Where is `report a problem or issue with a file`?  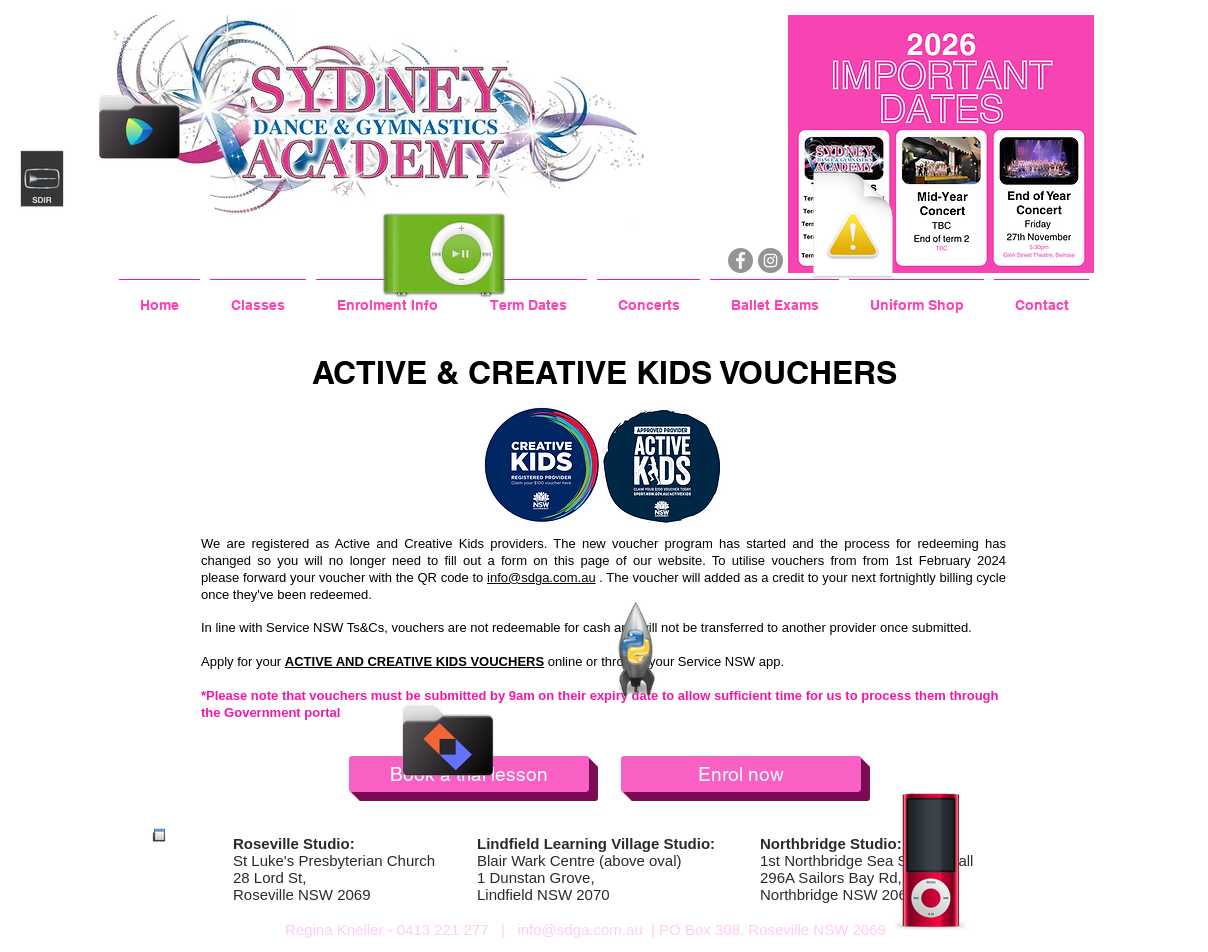
report a problem or issue with a file is located at coordinates (853, 227).